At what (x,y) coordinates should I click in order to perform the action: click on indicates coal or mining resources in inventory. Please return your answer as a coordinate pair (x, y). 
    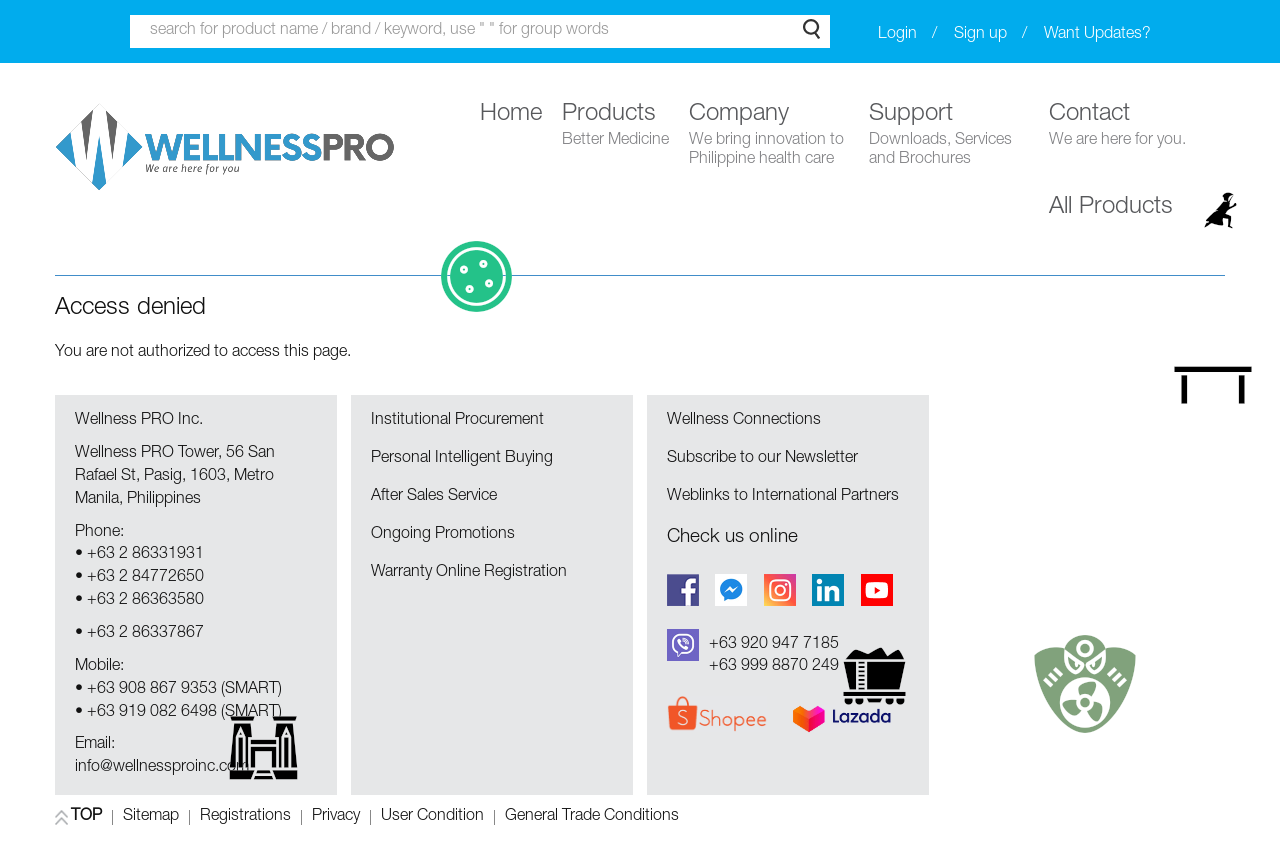
    Looking at the image, I should click on (874, 673).